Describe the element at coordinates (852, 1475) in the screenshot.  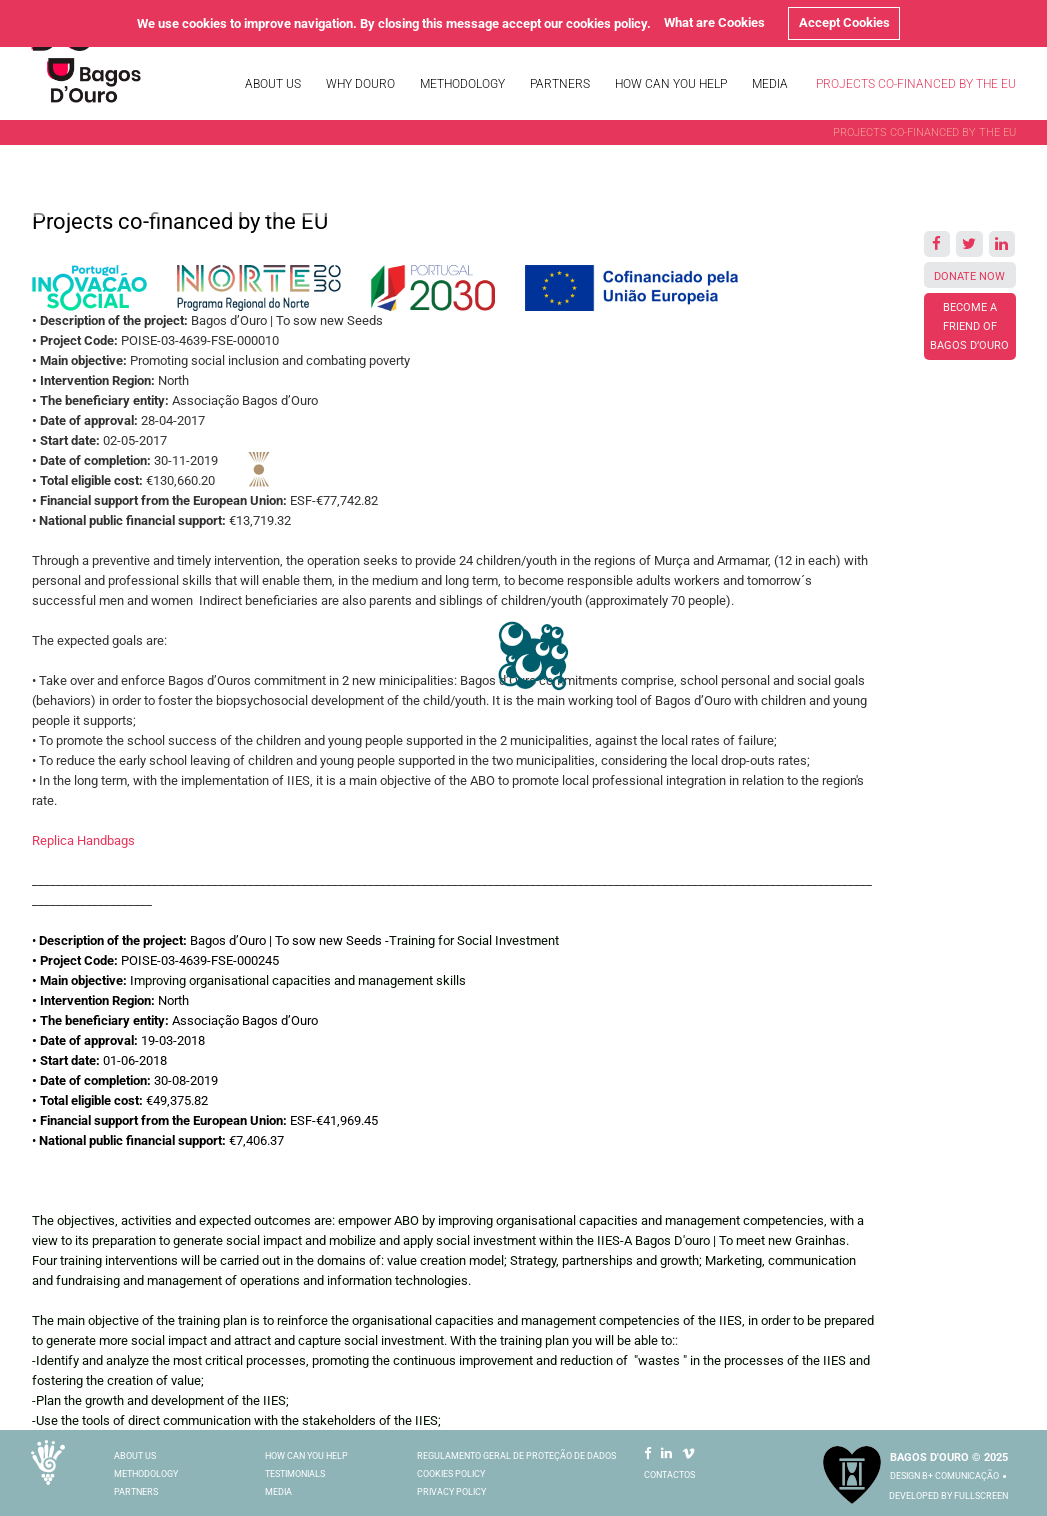
I see `indicates a lasting relationship or permanent bond in a game` at that location.